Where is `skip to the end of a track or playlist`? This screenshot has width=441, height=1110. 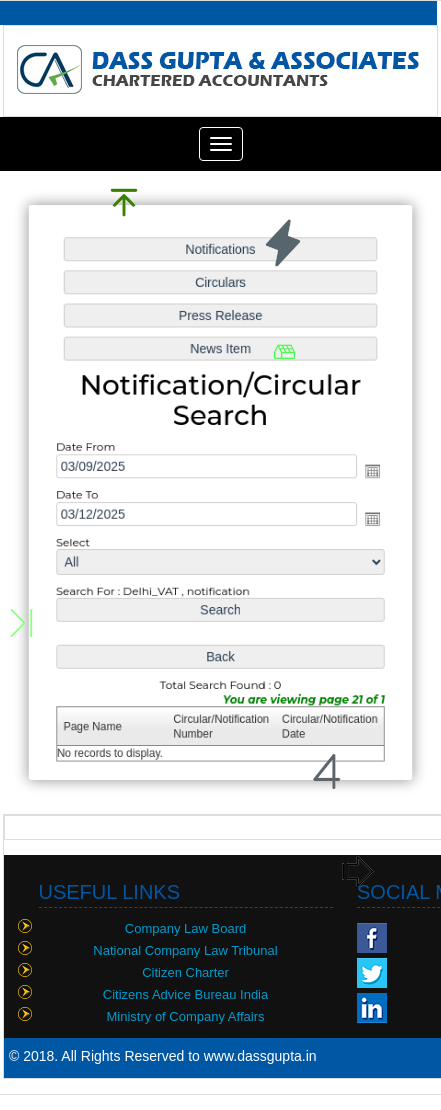 skip to the end of a track or playlist is located at coordinates (22, 623).